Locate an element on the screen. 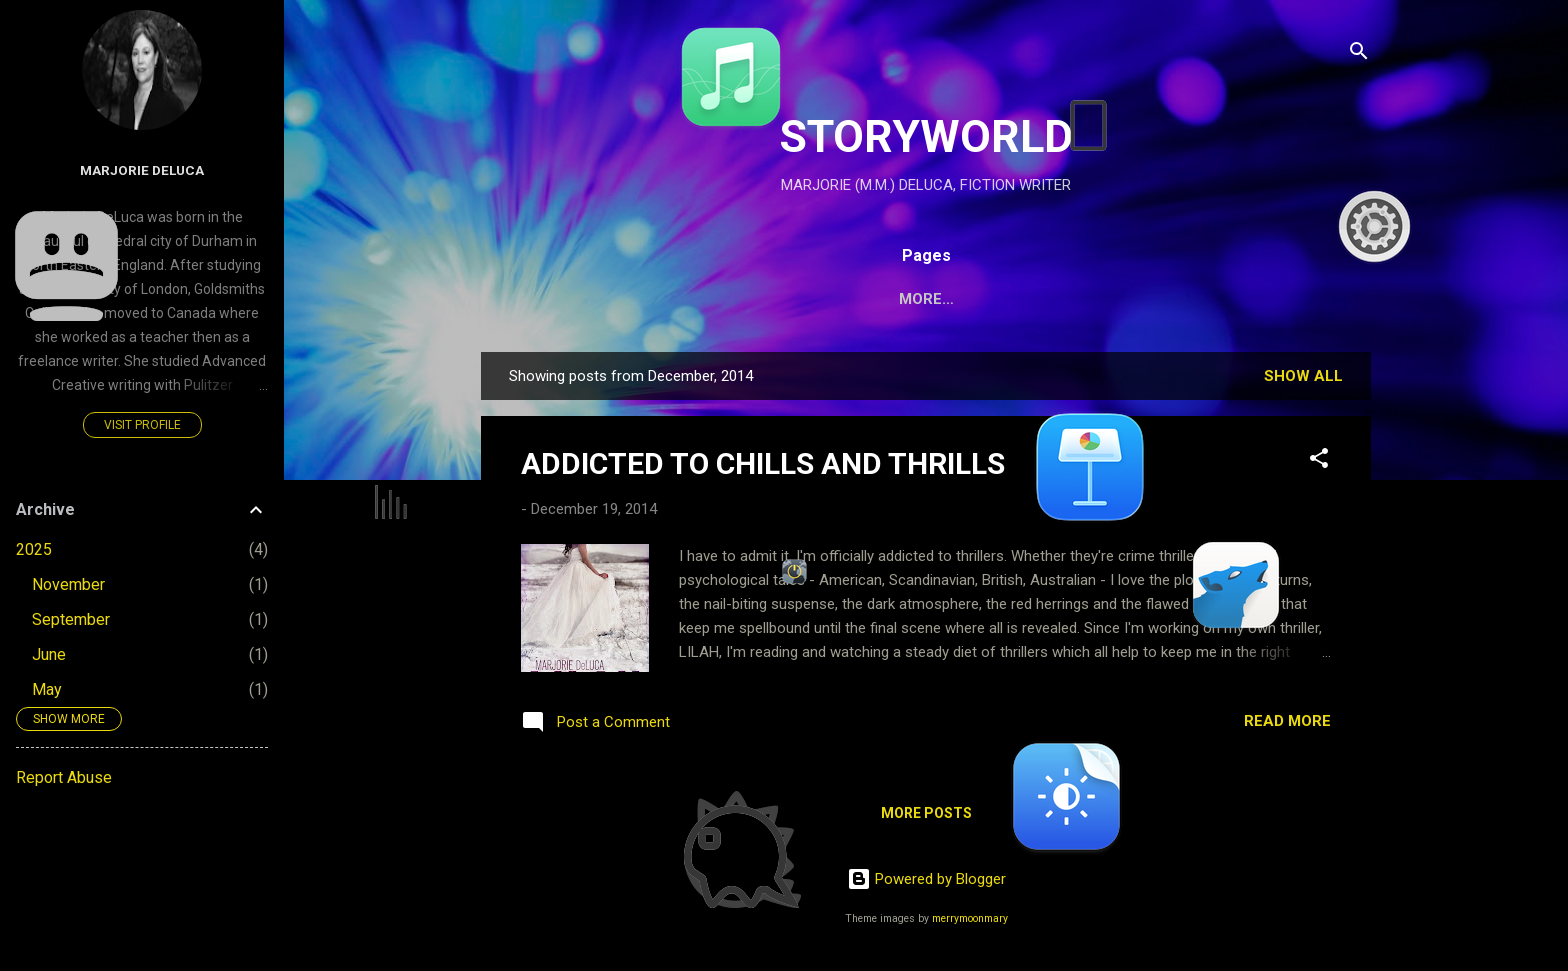  open lx music desktop app is located at coordinates (731, 77).